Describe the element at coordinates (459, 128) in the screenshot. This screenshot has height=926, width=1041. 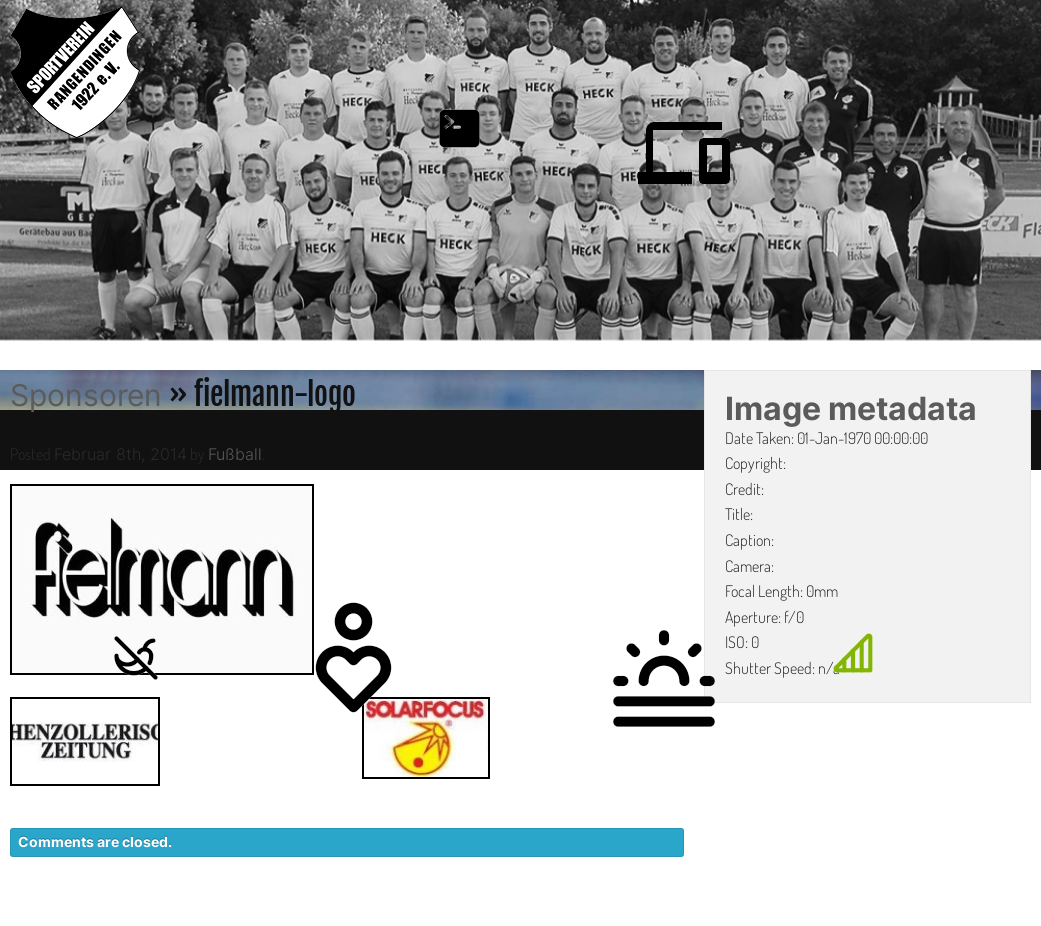
I see `open terminal or command line interface` at that location.